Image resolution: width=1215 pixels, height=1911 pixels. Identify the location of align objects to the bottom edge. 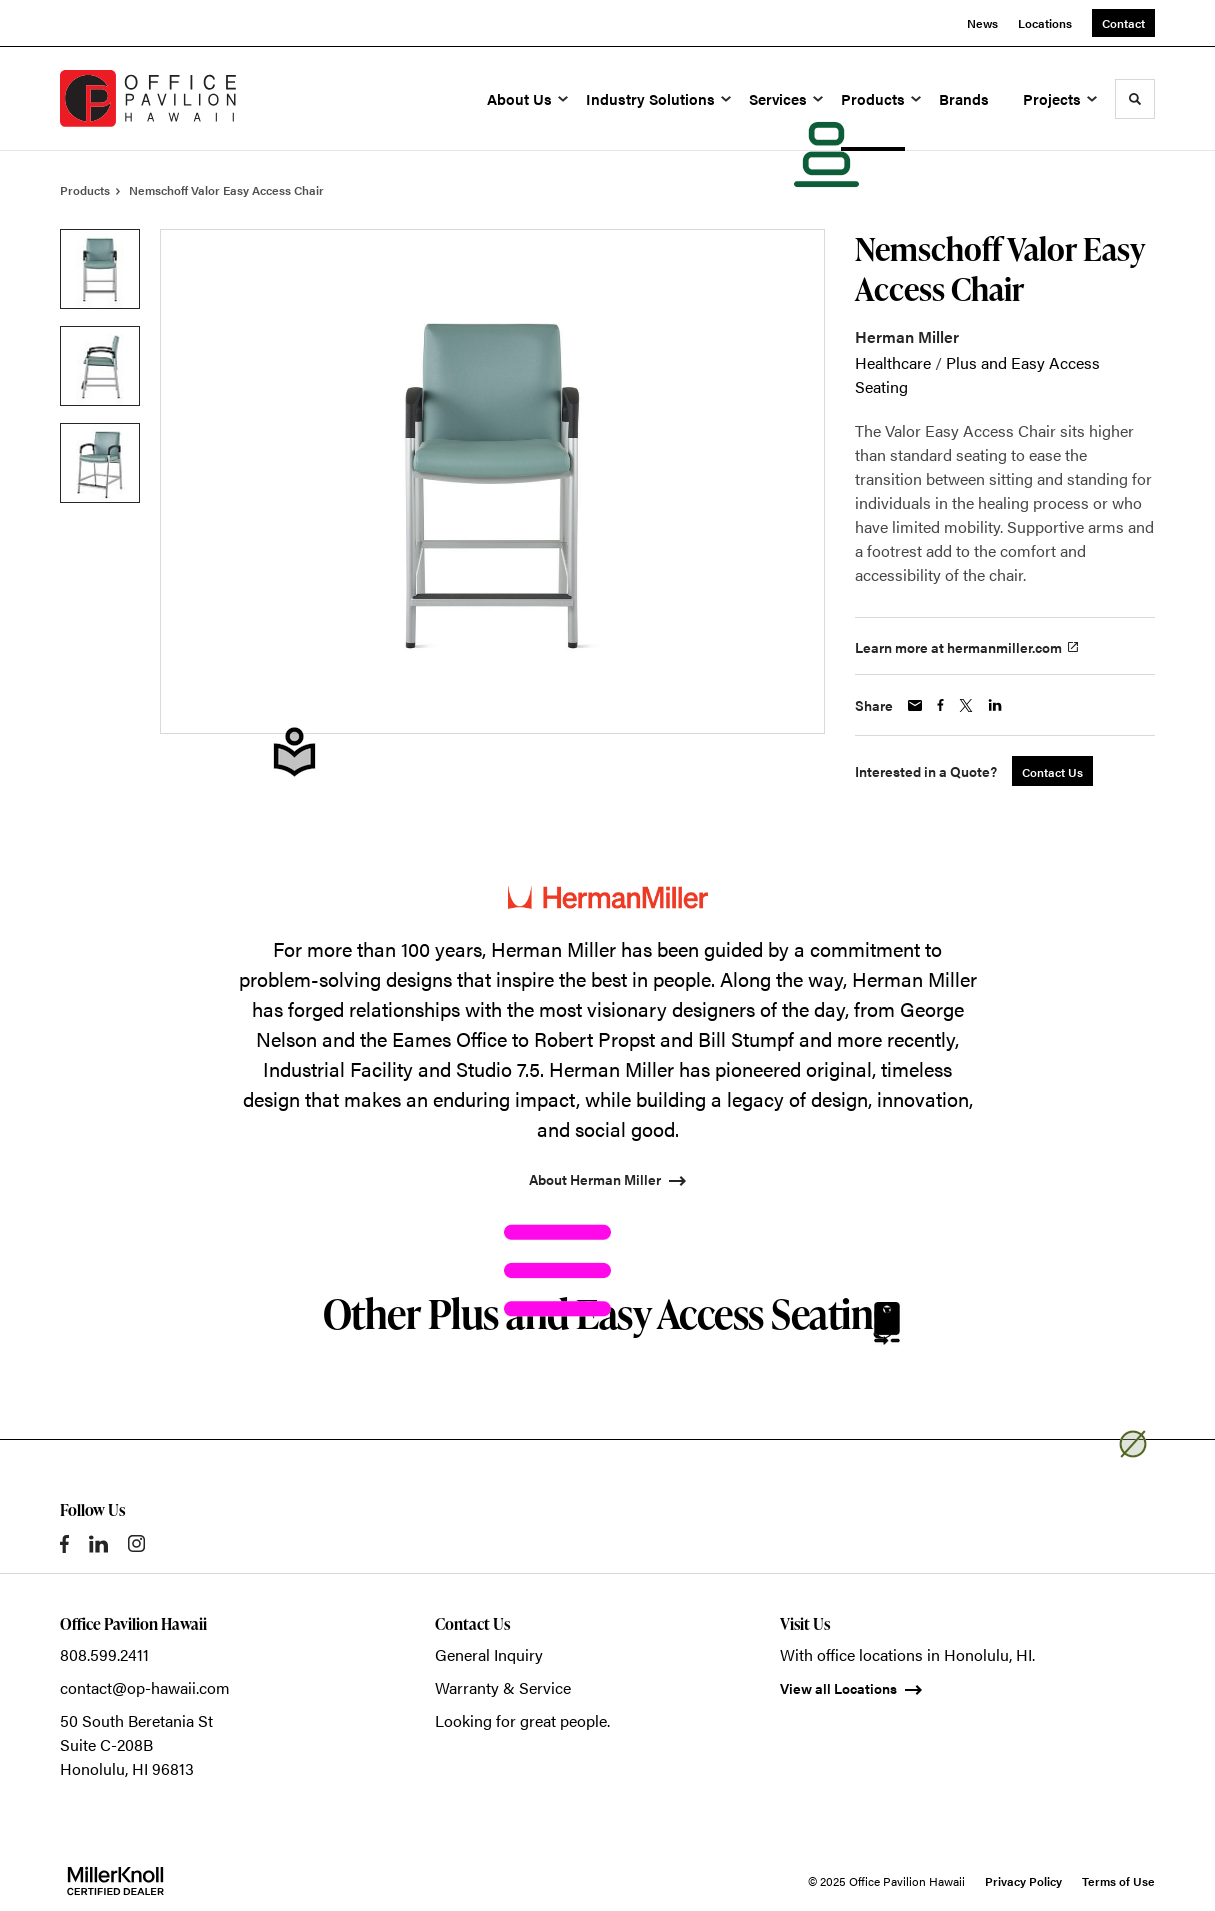
(826, 154).